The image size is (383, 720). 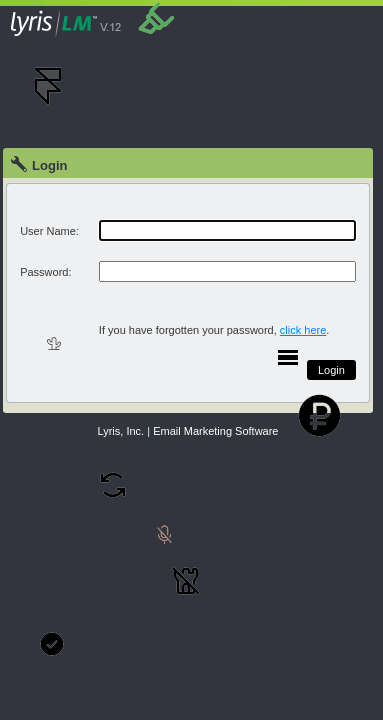 I want to click on view price in russian rubles, so click(x=319, y=415).